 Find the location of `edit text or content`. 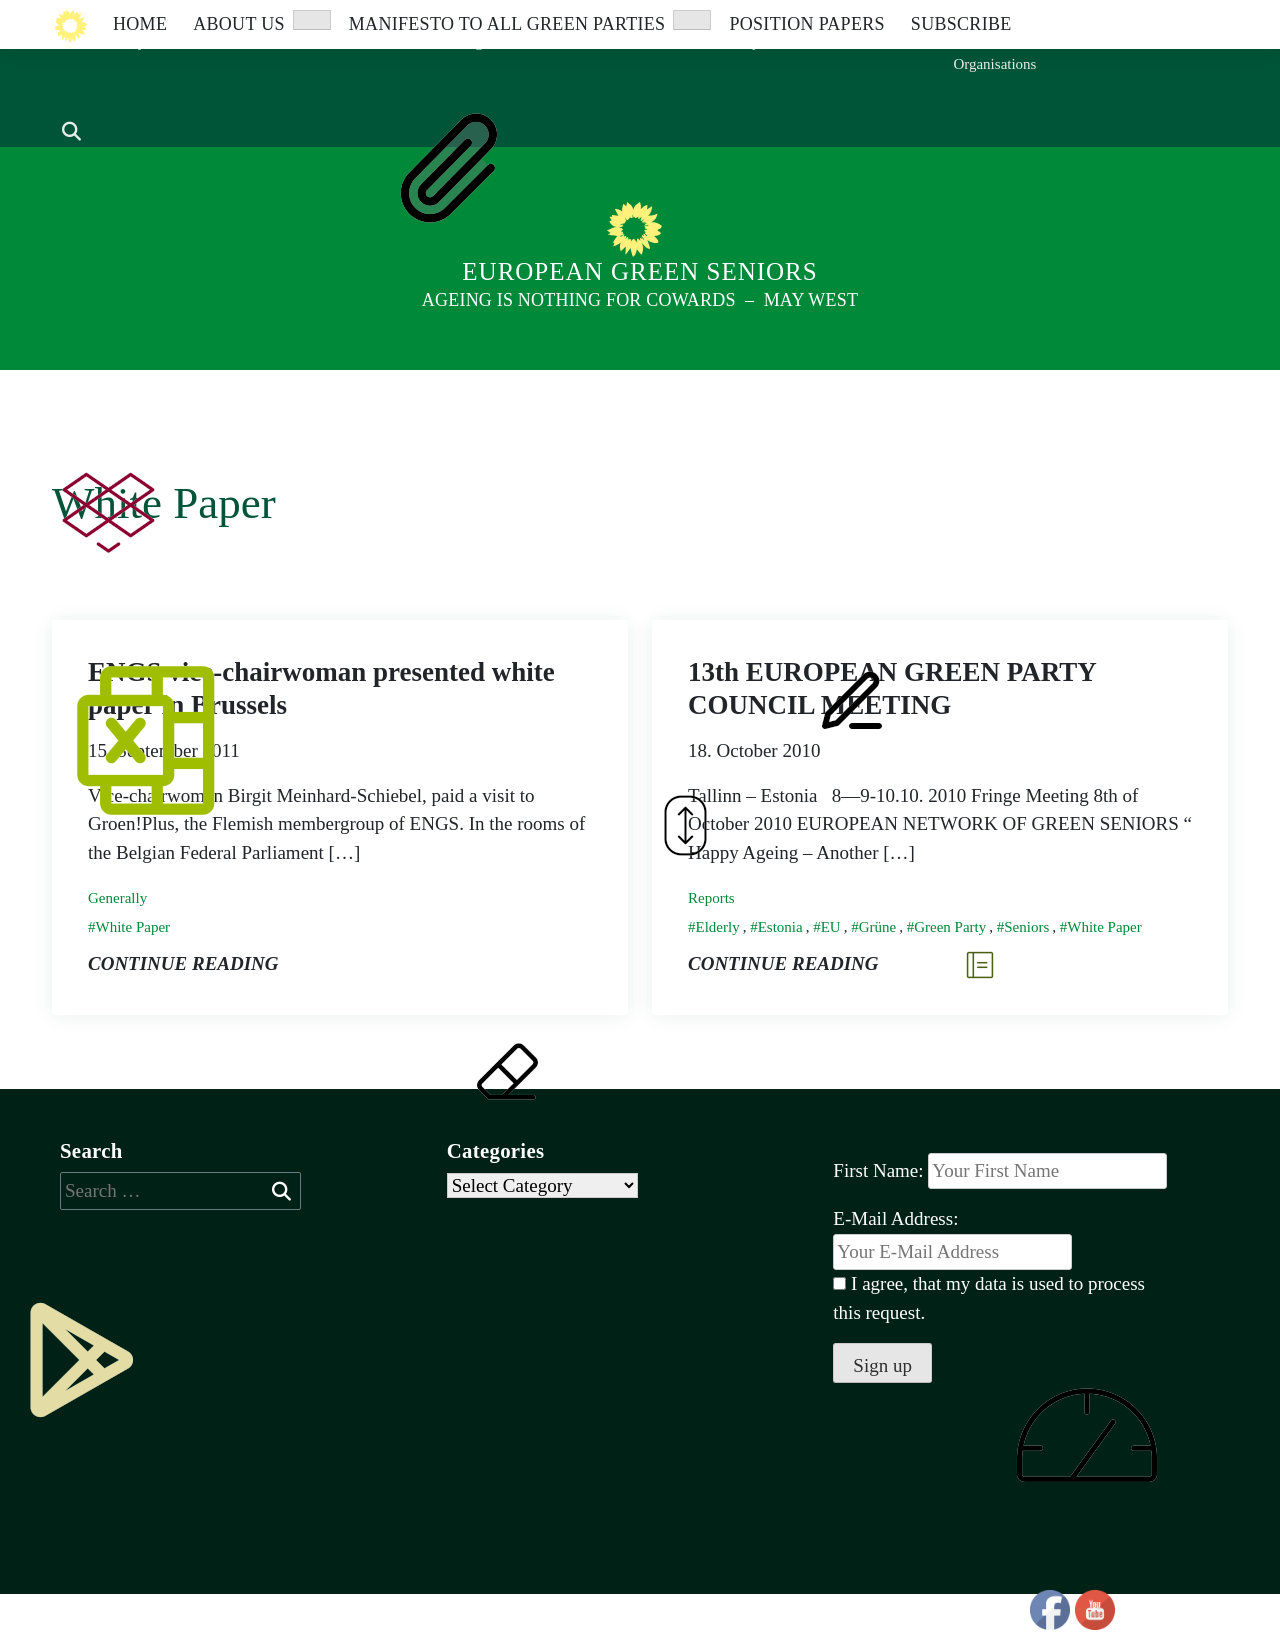

edit text or content is located at coordinates (852, 702).